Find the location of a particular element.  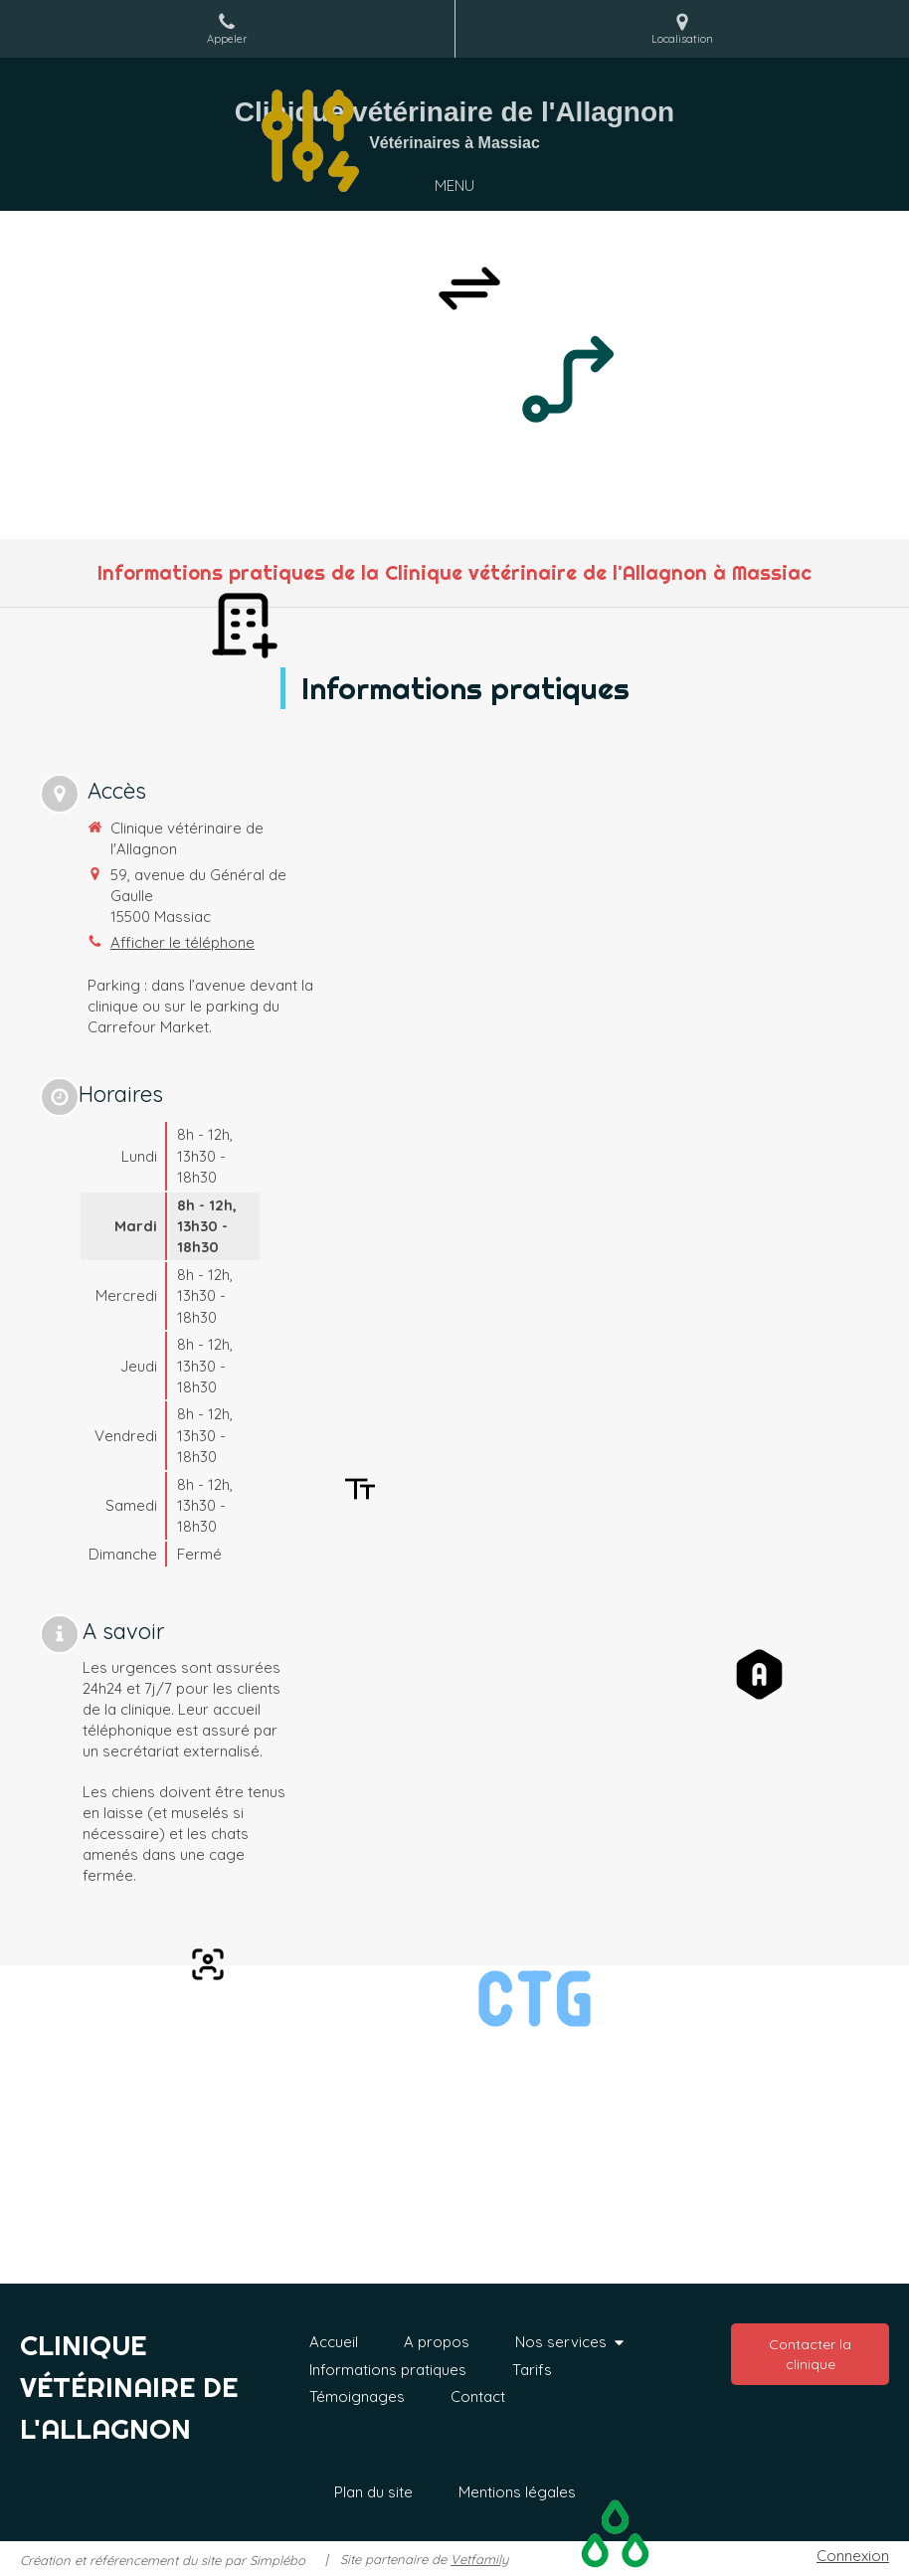

quick settings with power optimization is located at coordinates (307, 135).